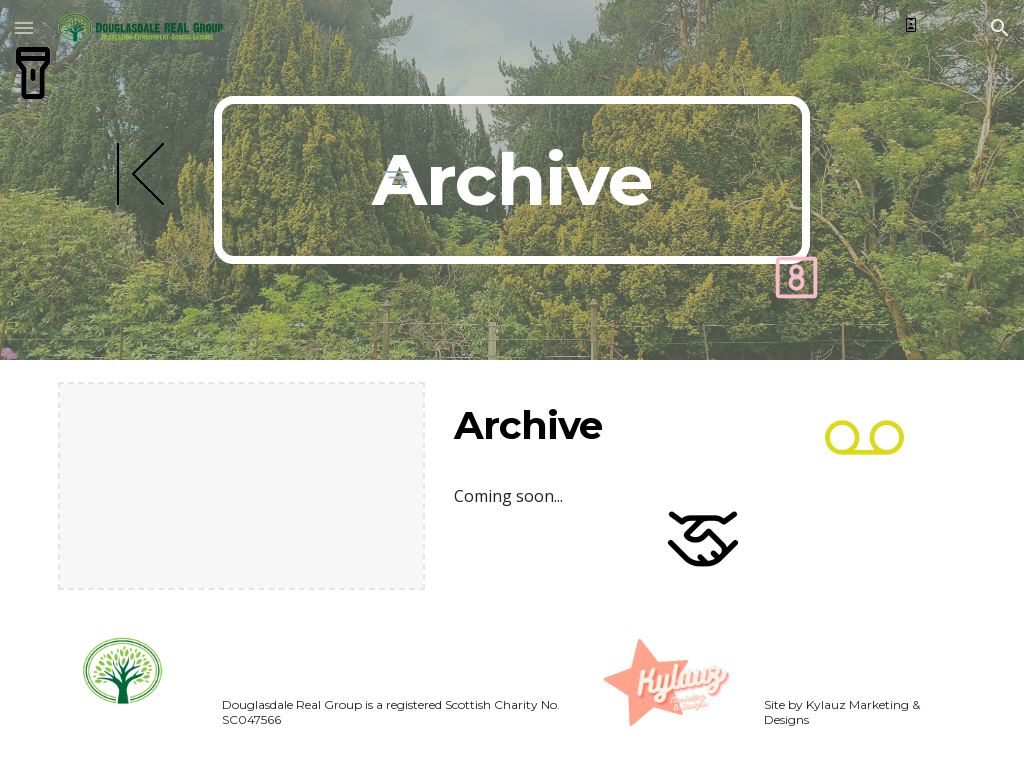 The height and width of the screenshot is (759, 1024). I want to click on navigate to the beginning or first item, so click(139, 174).